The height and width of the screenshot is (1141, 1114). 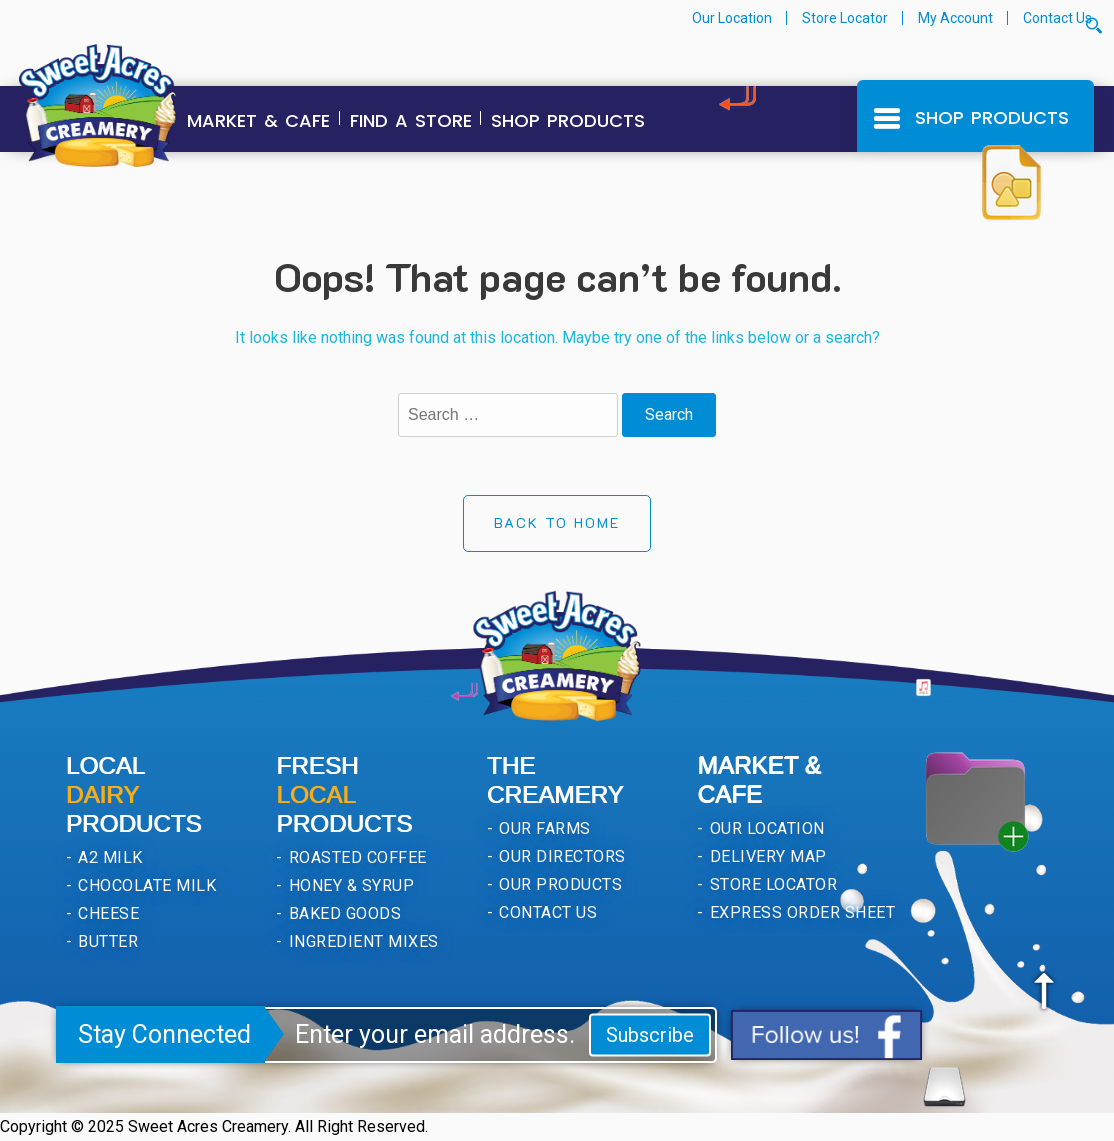 I want to click on reply to all recipients in an email thread, so click(x=737, y=96).